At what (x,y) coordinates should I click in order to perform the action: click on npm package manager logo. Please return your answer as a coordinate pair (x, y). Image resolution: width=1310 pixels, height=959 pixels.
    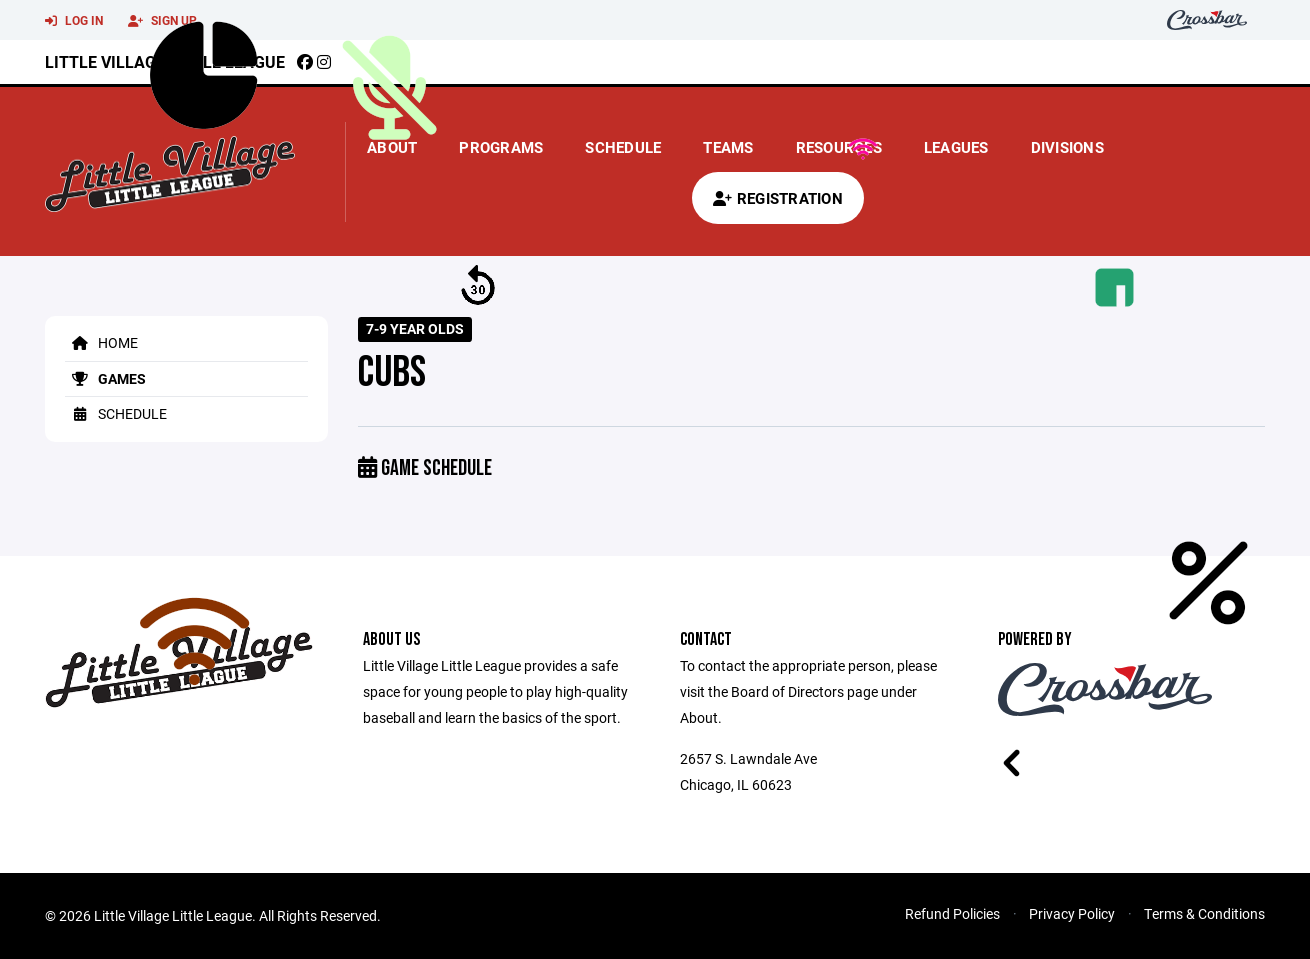
    Looking at the image, I should click on (1114, 287).